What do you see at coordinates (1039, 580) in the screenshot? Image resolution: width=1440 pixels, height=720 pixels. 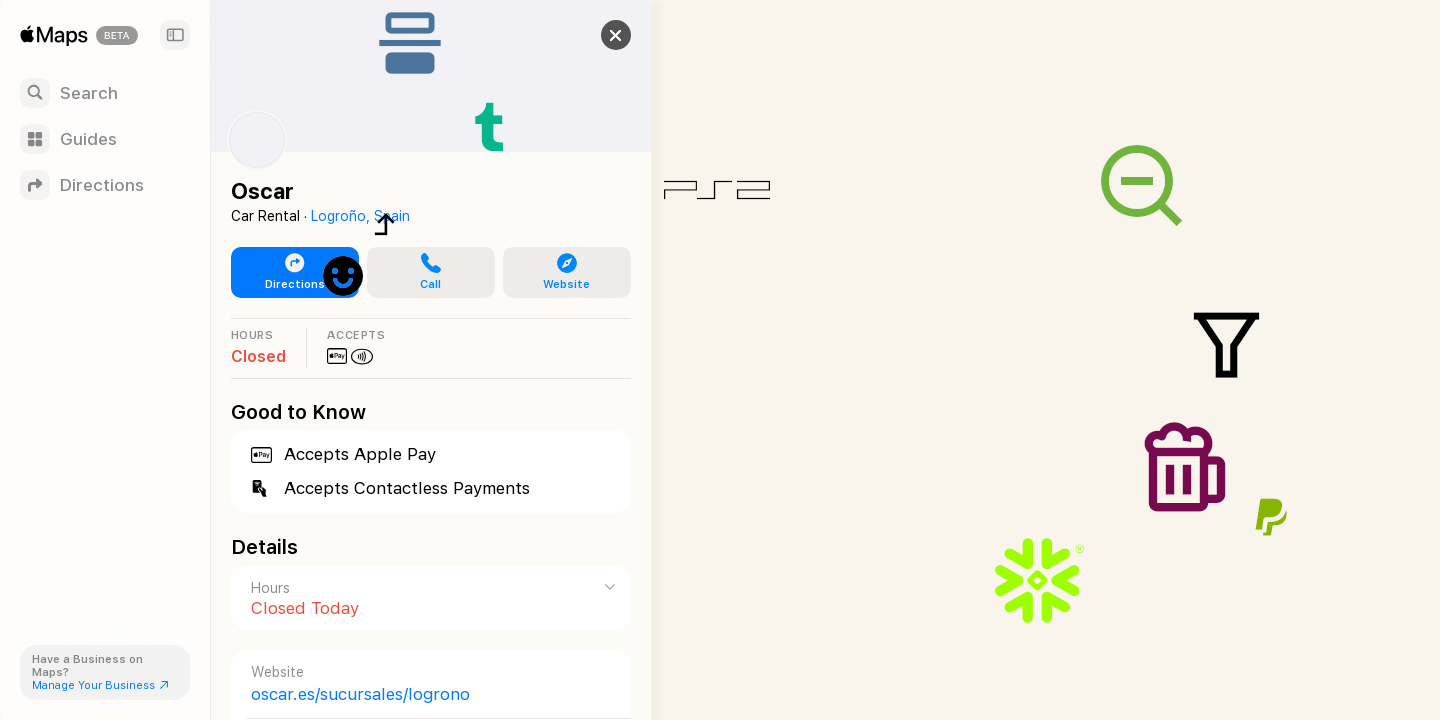 I see `snowflake data cloud platform logo` at bounding box center [1039, 580].